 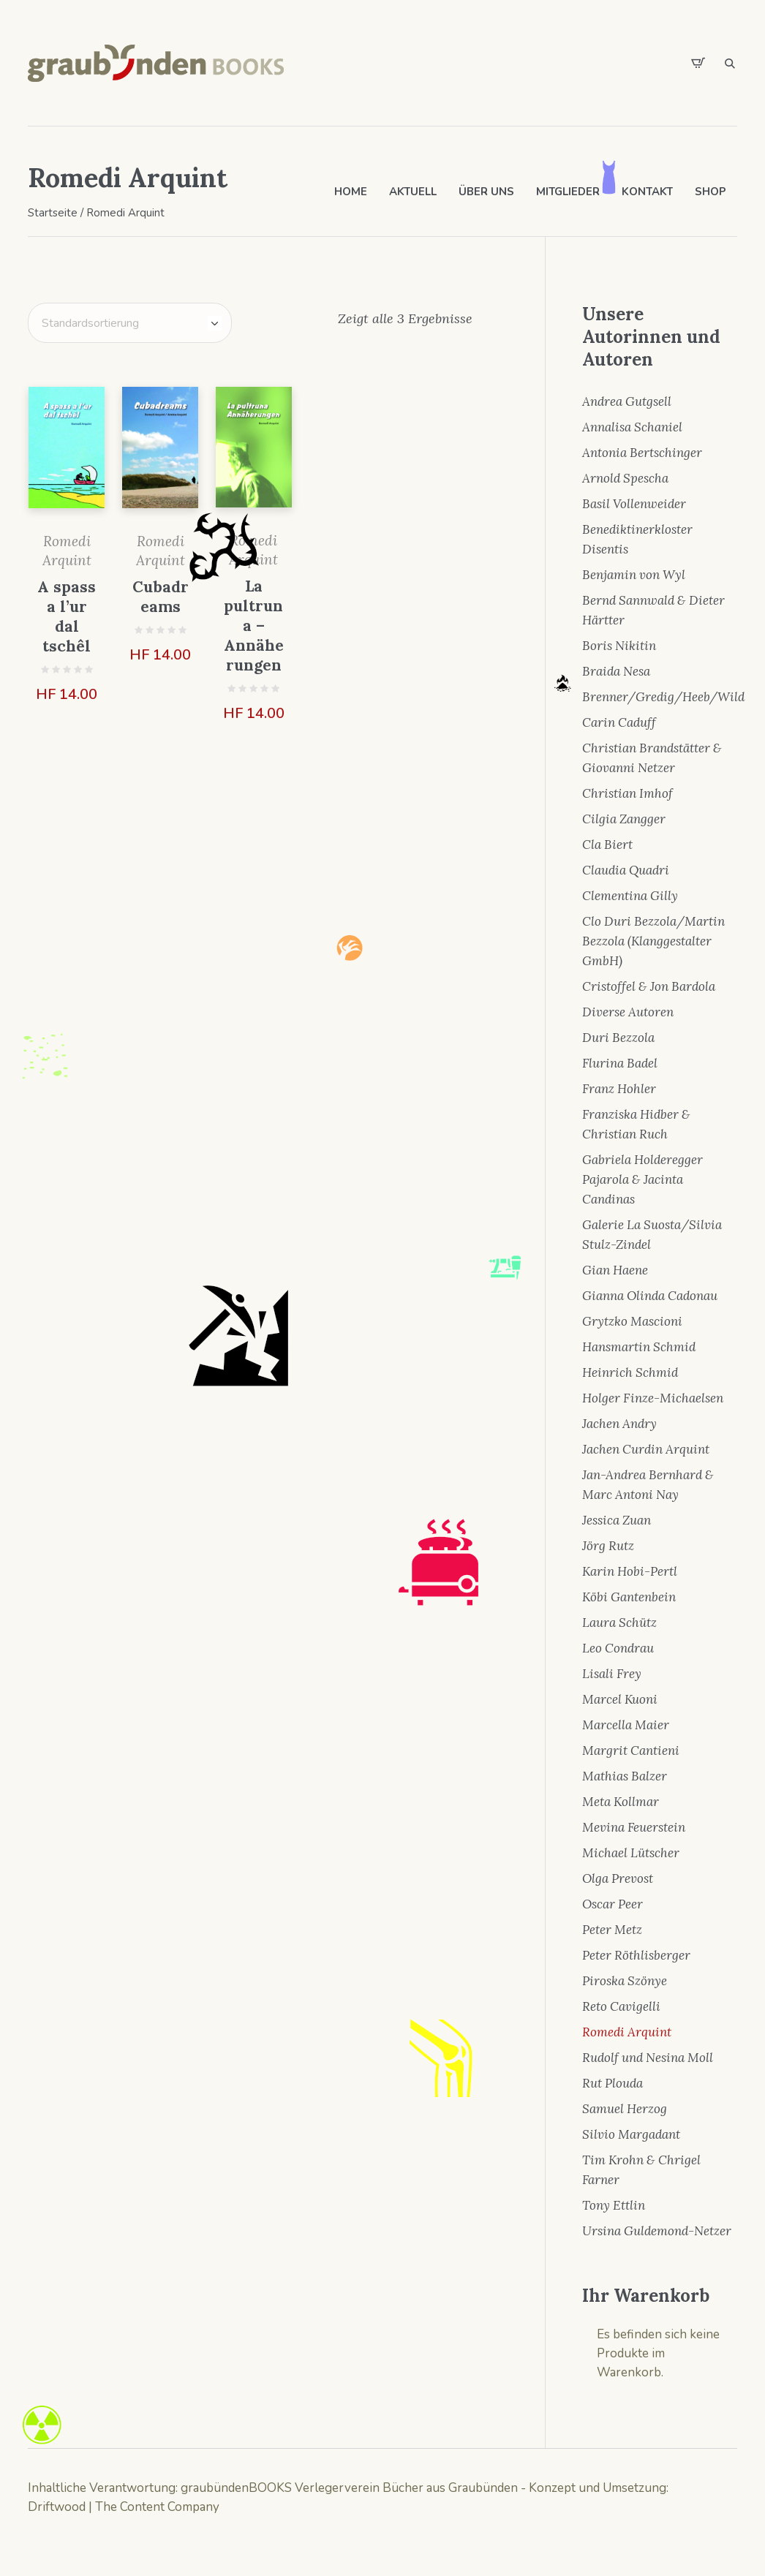 I want to click on select a path or route tile in a game, so click(x=45, y=1056).